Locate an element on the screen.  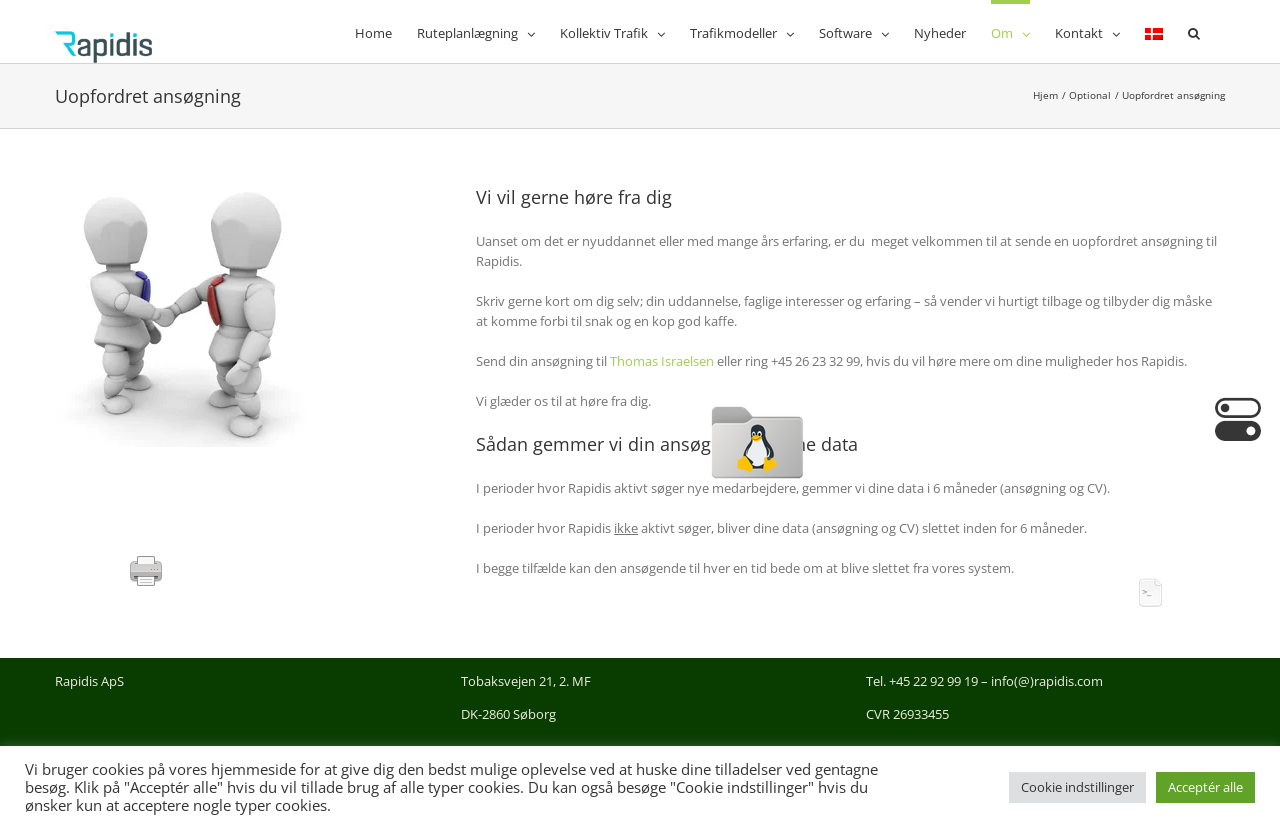
open linux files folder is located at coordinates (757, 445).